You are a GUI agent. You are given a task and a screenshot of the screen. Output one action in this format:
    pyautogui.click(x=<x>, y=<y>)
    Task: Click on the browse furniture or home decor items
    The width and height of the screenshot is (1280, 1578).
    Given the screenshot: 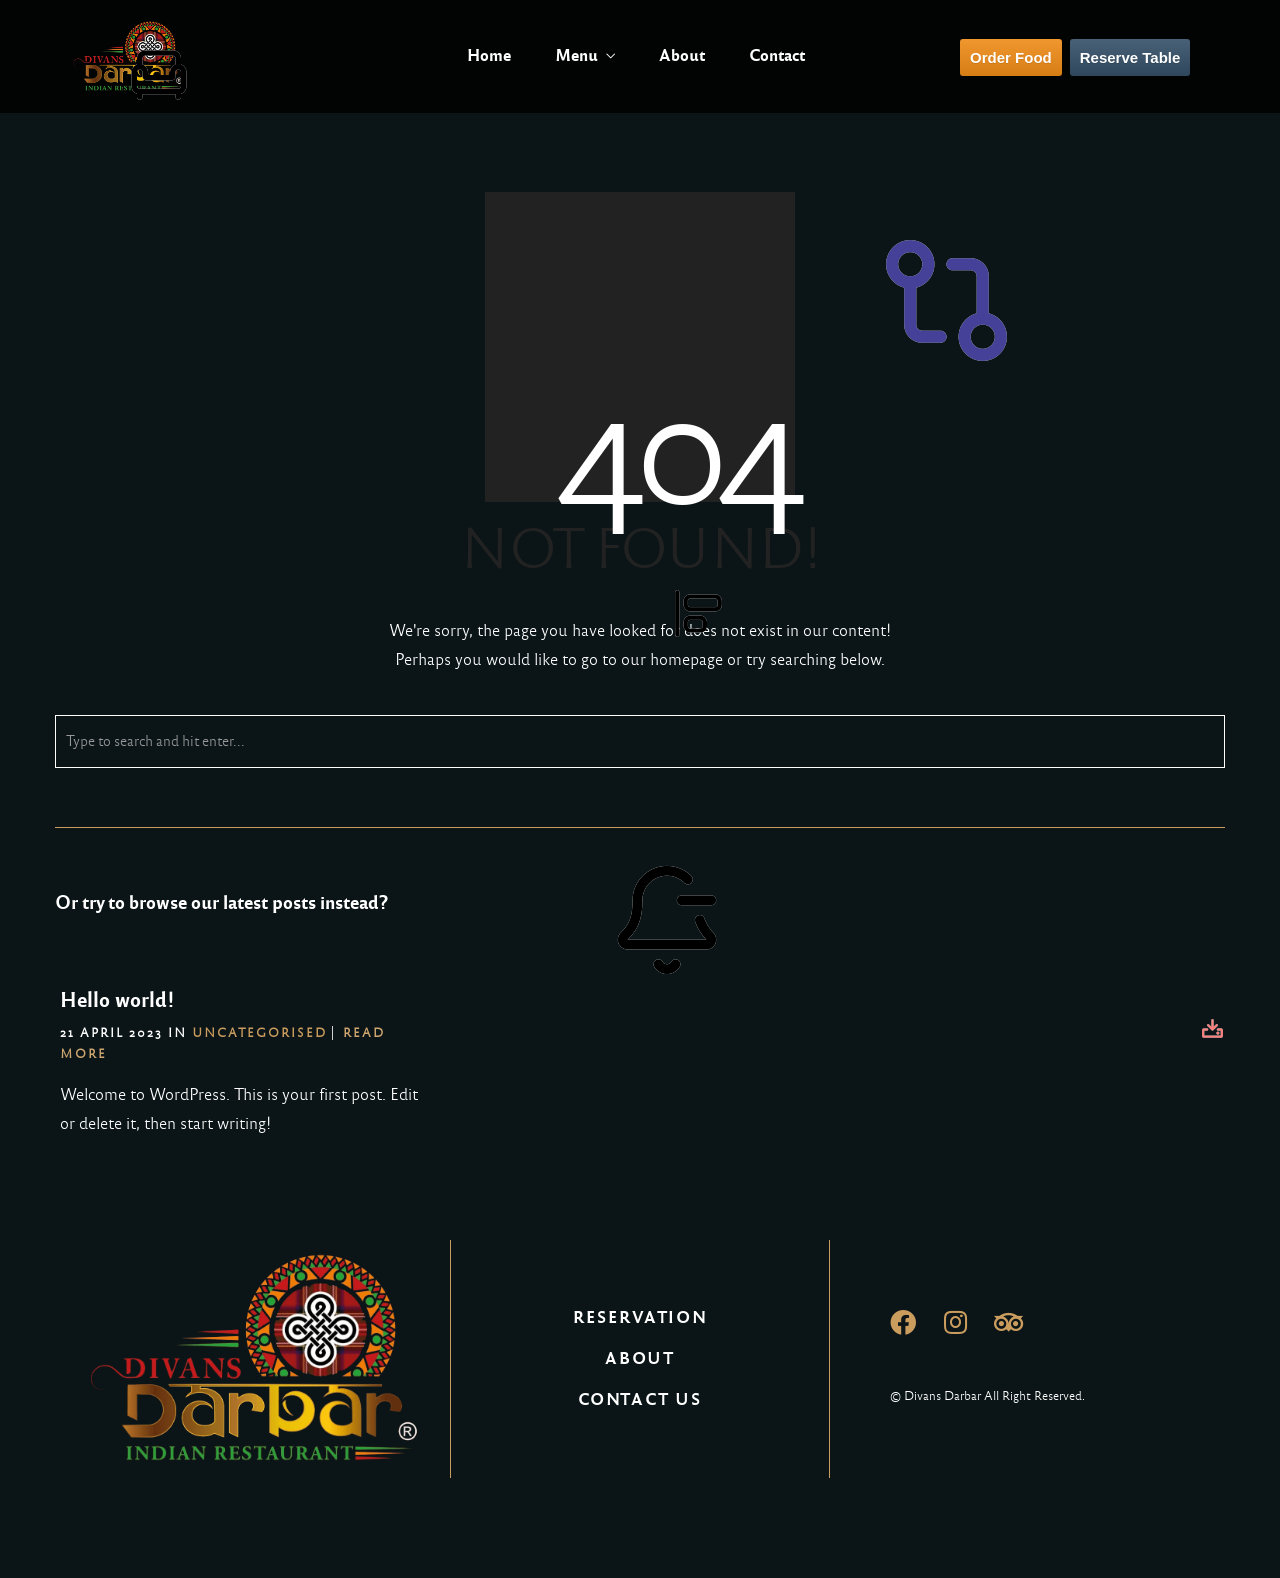 What is the action you would take?
    pyautogui.click(x=159, y=75)
    